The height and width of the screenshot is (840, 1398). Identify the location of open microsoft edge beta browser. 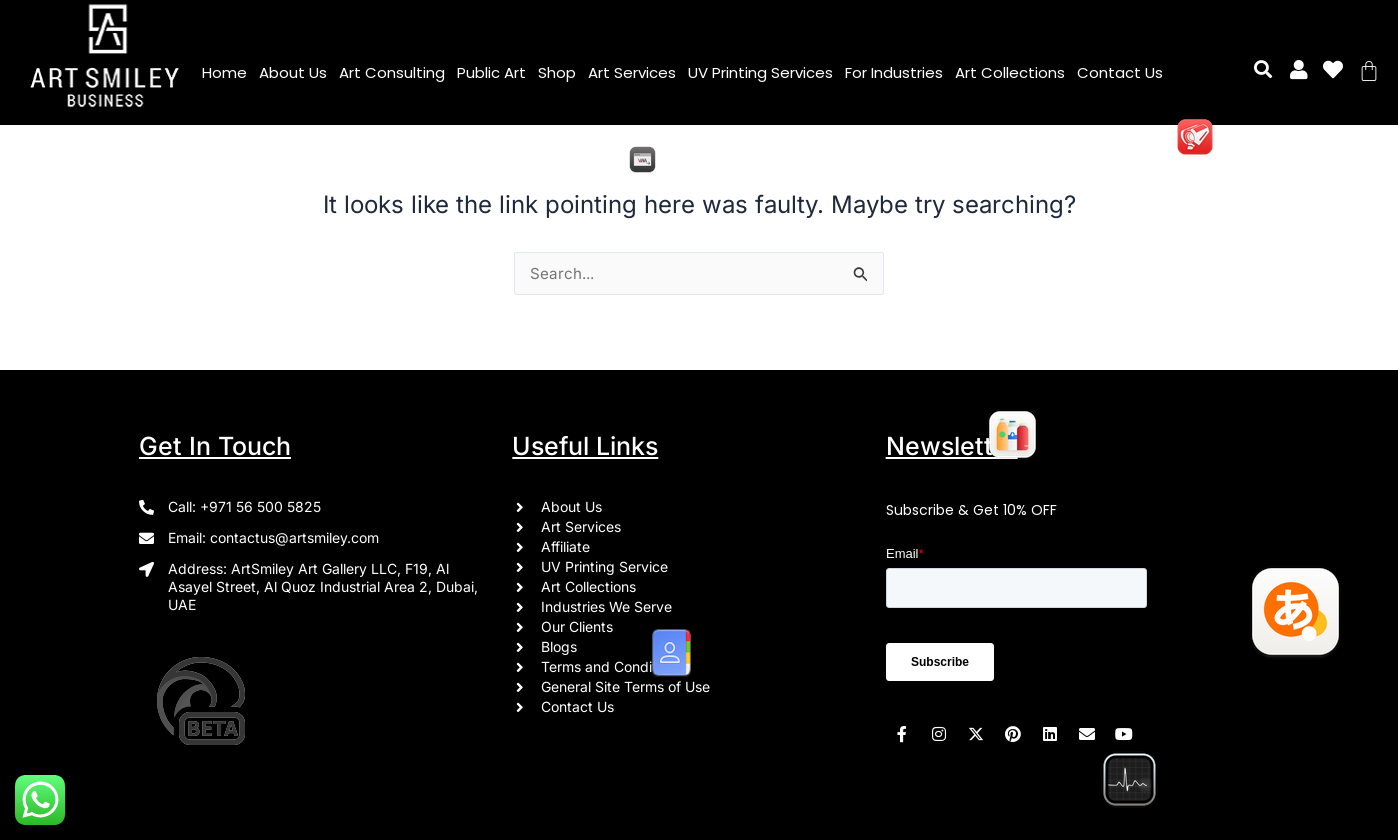
(201, 701).